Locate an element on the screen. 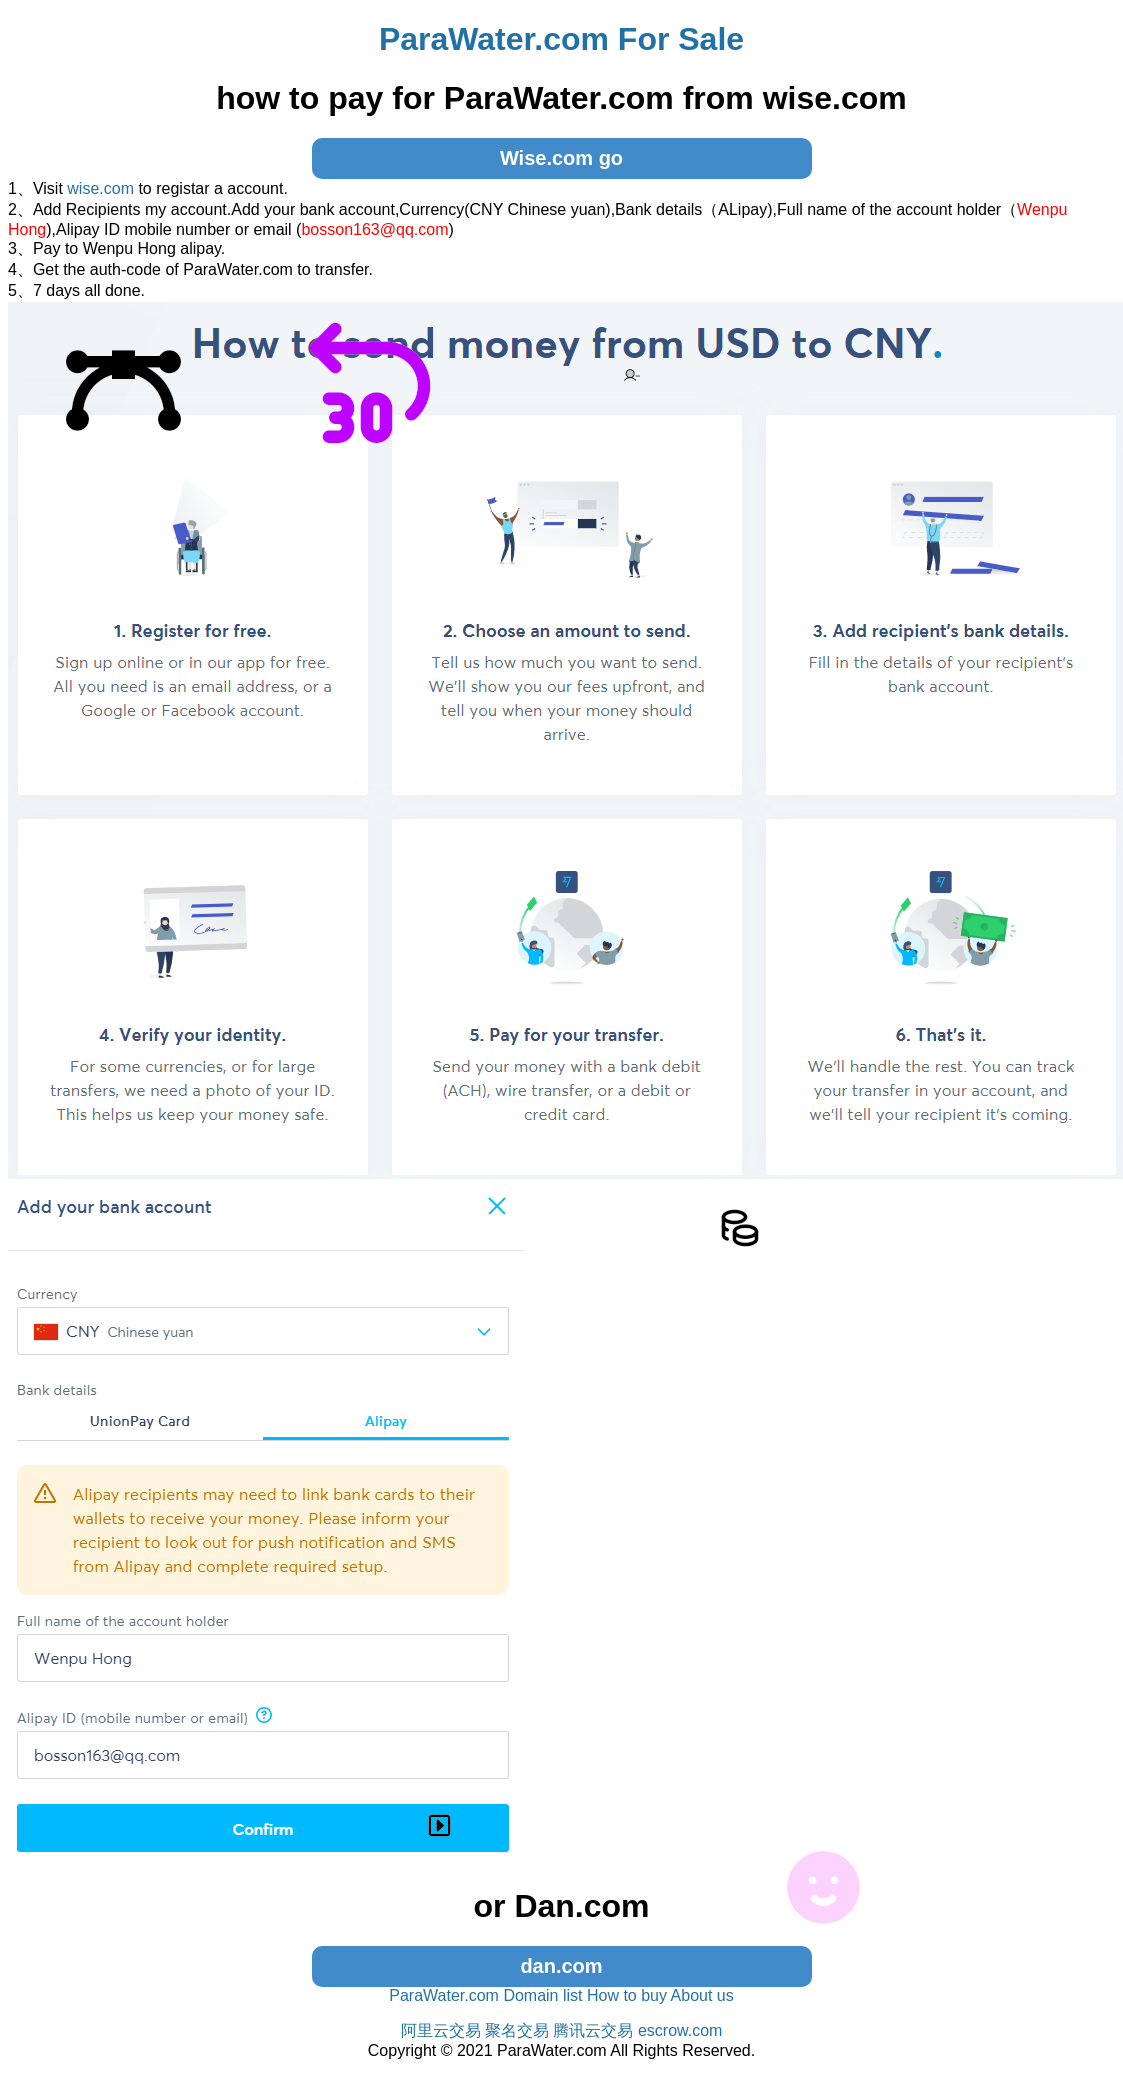 The image size is (1123, 2097). skip back 30 seconds is located at coordinates (367, 386).